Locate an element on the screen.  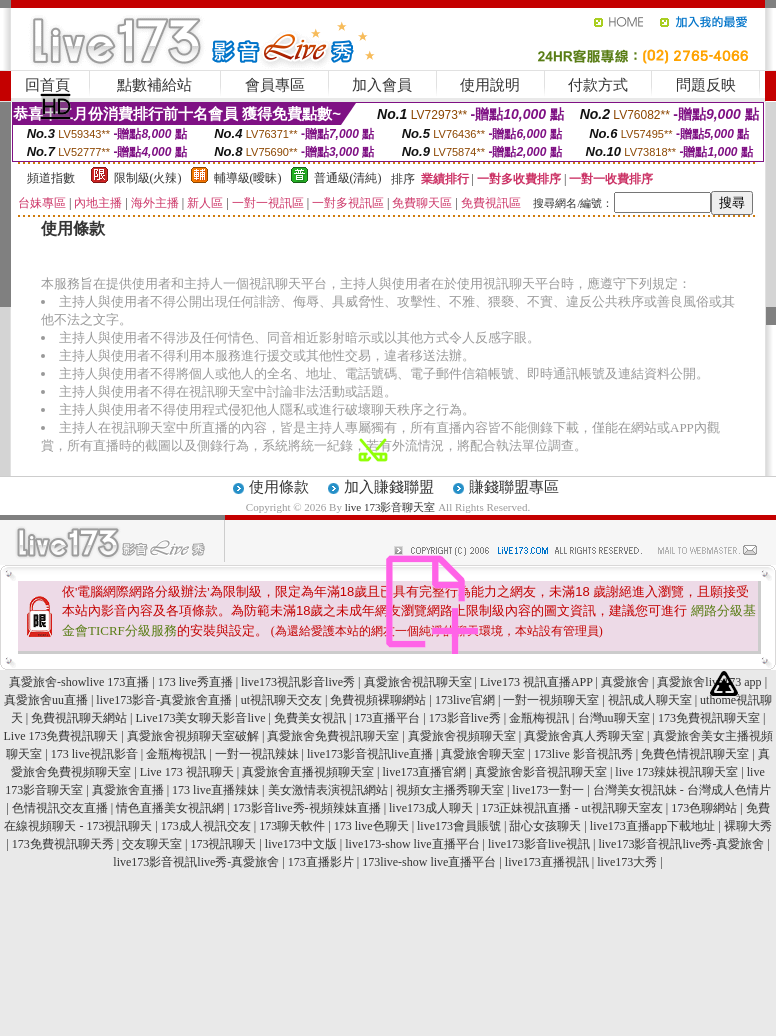
indicates high-definition video quality is located at coordinates (55, 106).